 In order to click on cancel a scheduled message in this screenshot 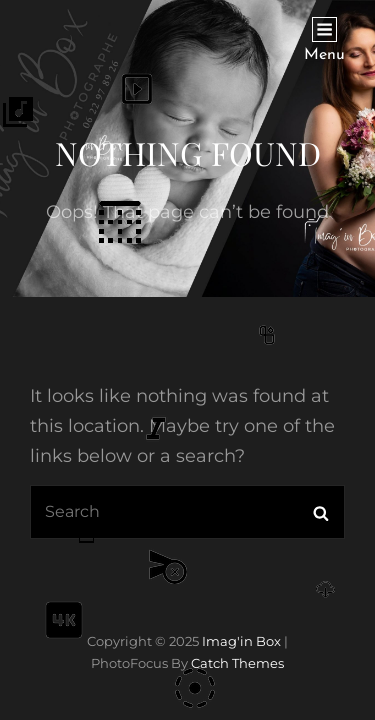, I will do `click(167, 564)`.